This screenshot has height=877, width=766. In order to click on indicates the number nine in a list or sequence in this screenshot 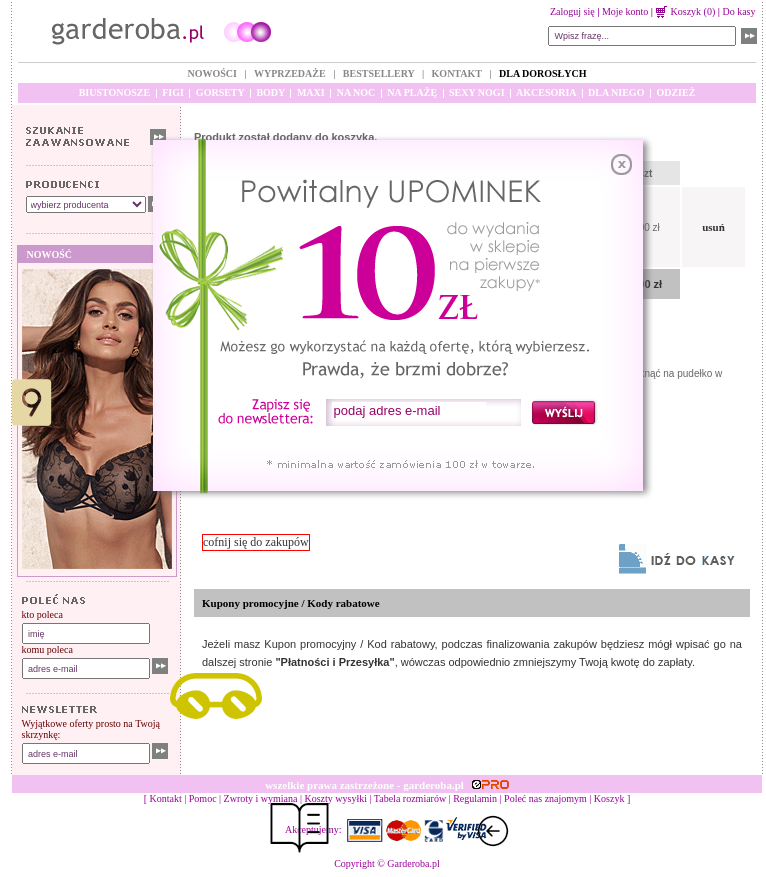, I will do `click(31, 402)`.